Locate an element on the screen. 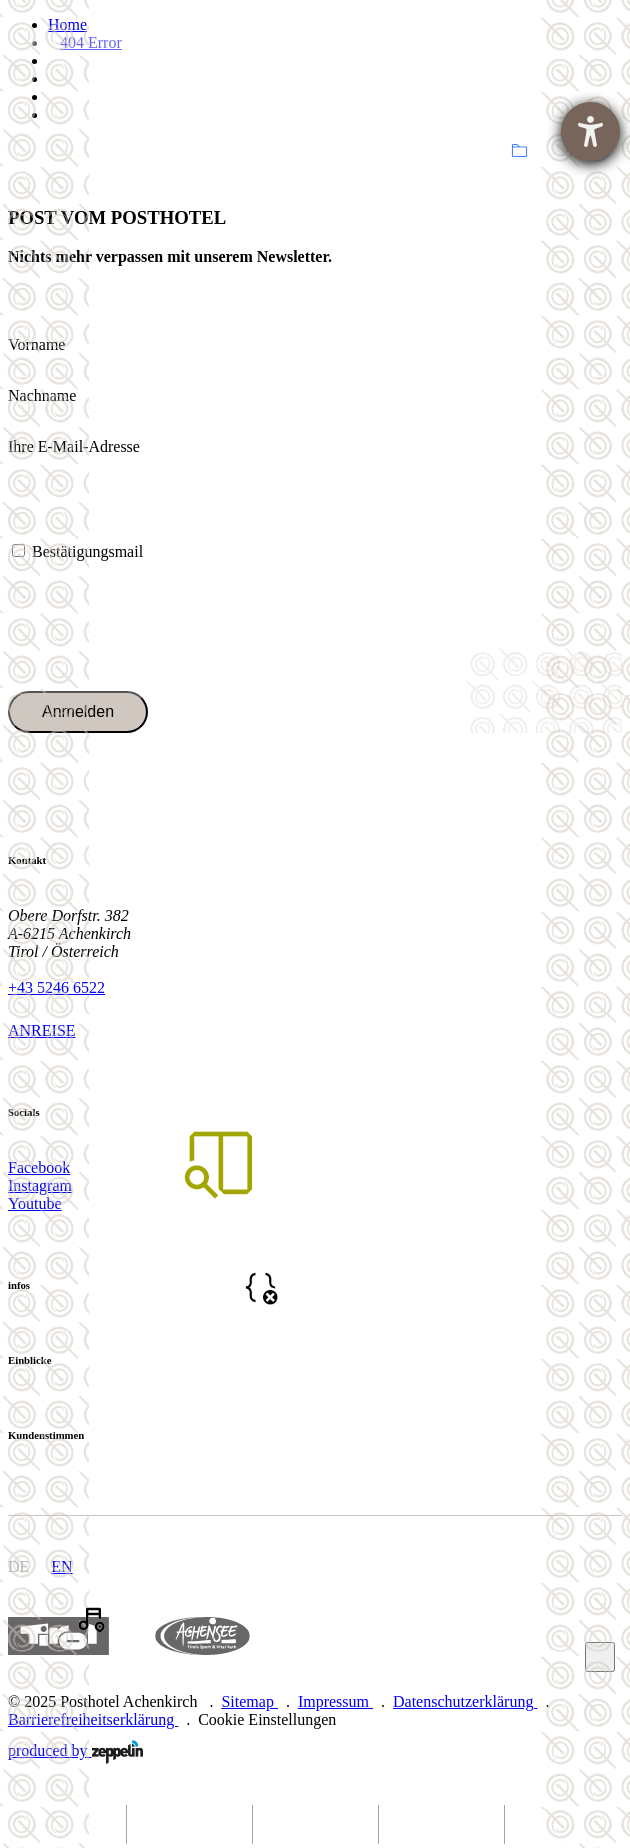  view music tagged with a location is located at coordinates (91, 1619).